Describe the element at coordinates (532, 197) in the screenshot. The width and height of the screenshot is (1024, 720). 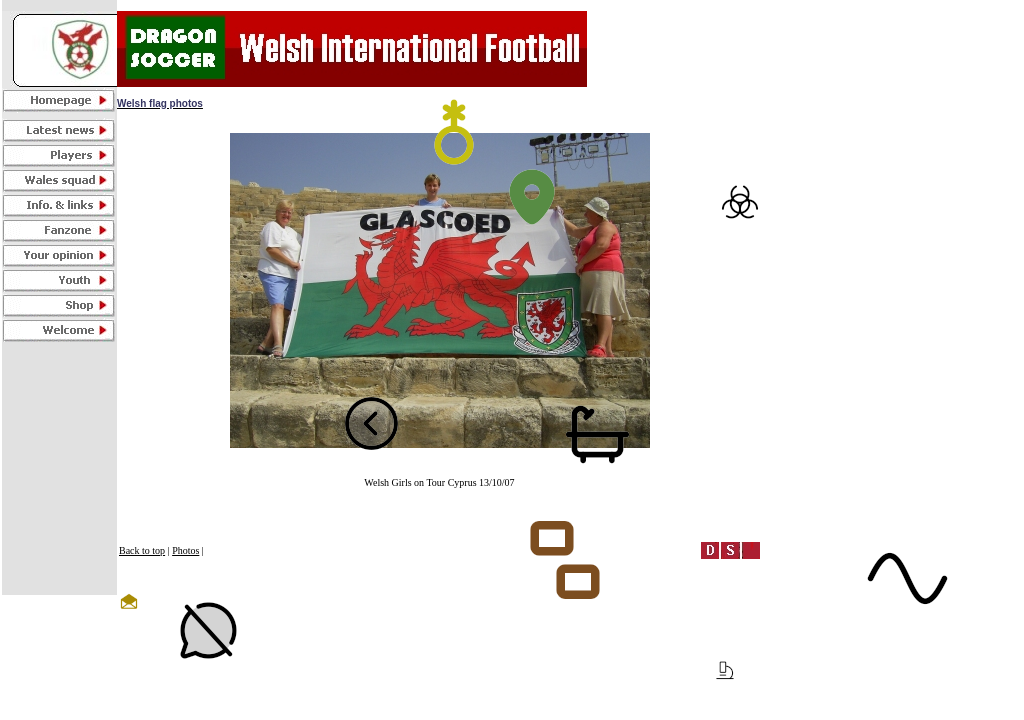
I see `view or share your current location` at that location.